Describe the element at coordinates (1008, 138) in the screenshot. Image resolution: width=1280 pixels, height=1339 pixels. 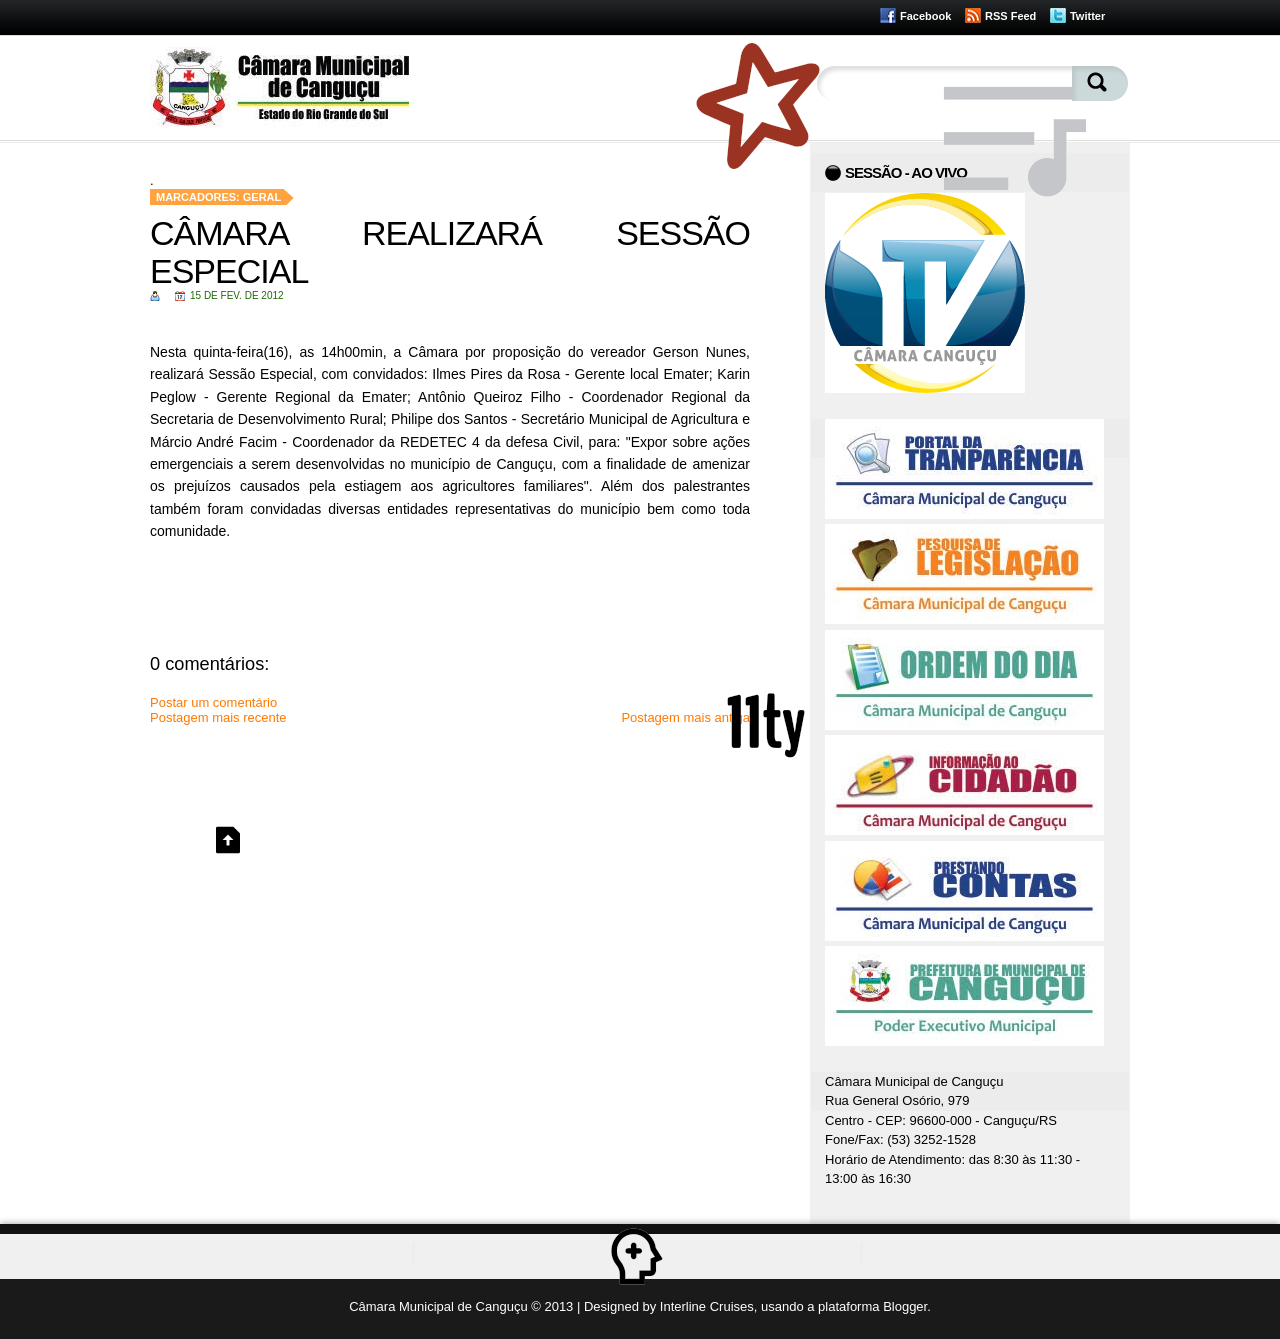
I see `view your playlist` at that location.